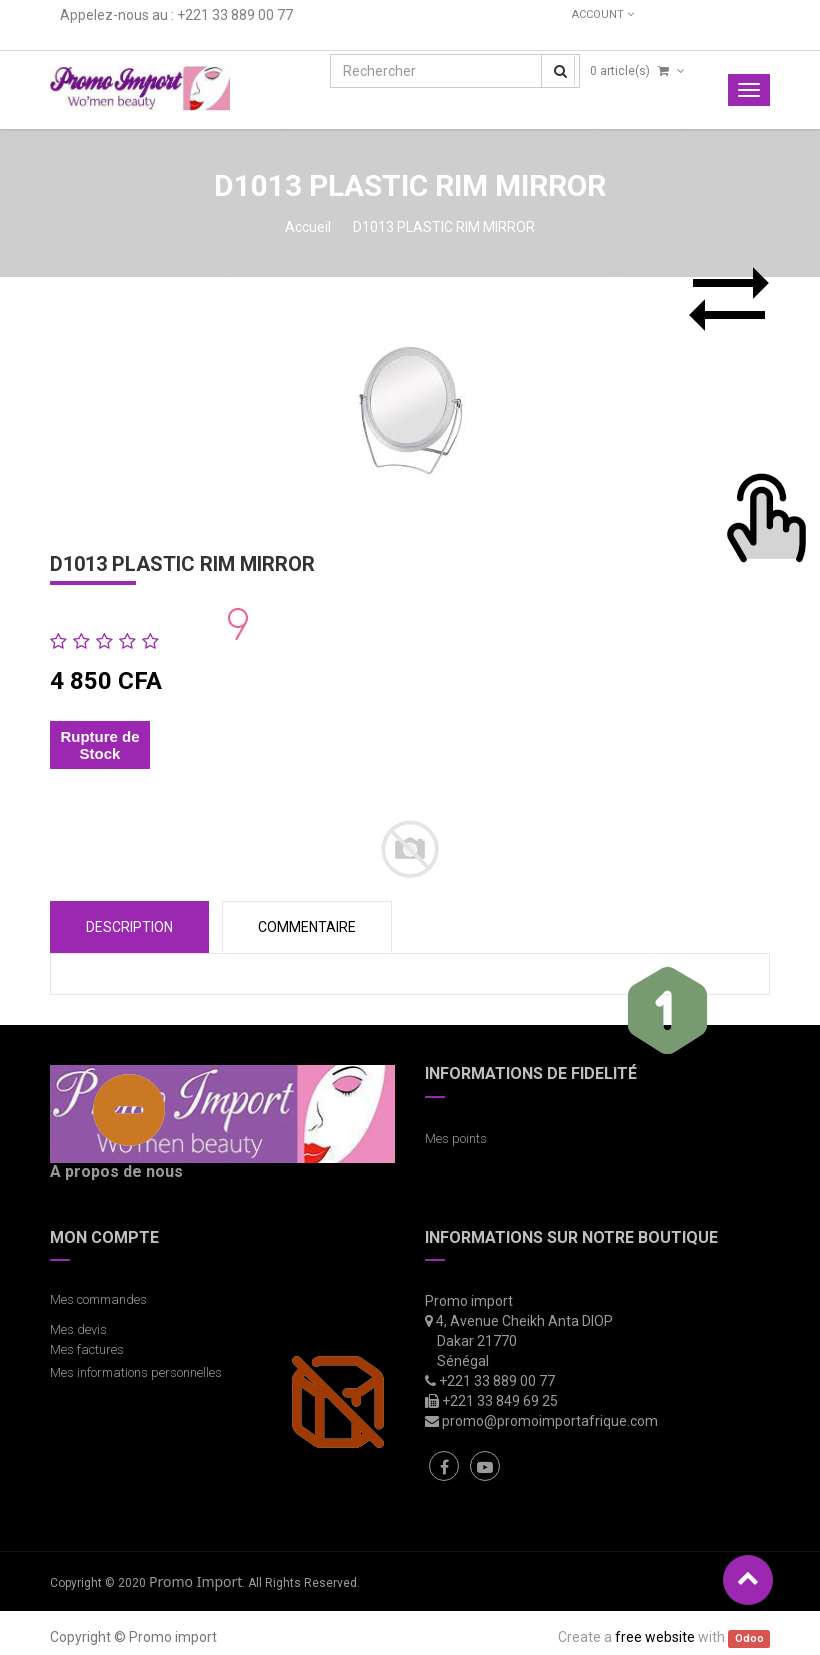  I want to click on sync data between devices or accounts, so click(729, 299).